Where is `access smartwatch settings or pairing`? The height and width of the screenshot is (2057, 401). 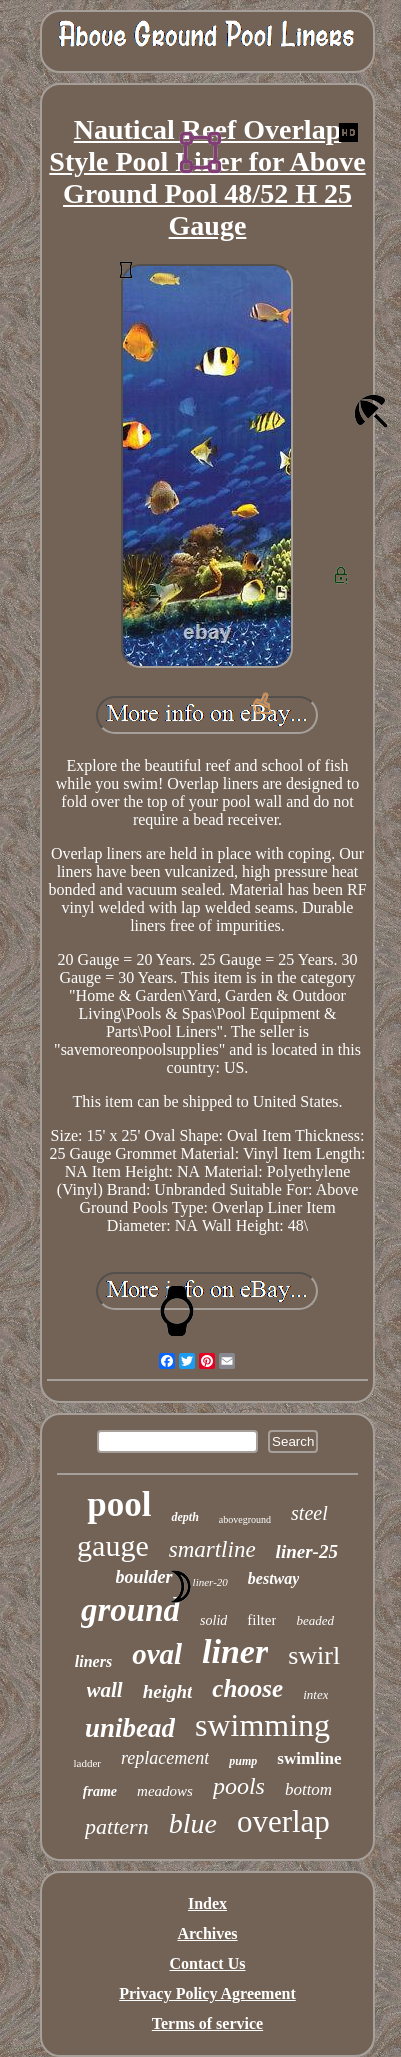 access smartwatch settings or pairing is located at coordinates (177, 1311).